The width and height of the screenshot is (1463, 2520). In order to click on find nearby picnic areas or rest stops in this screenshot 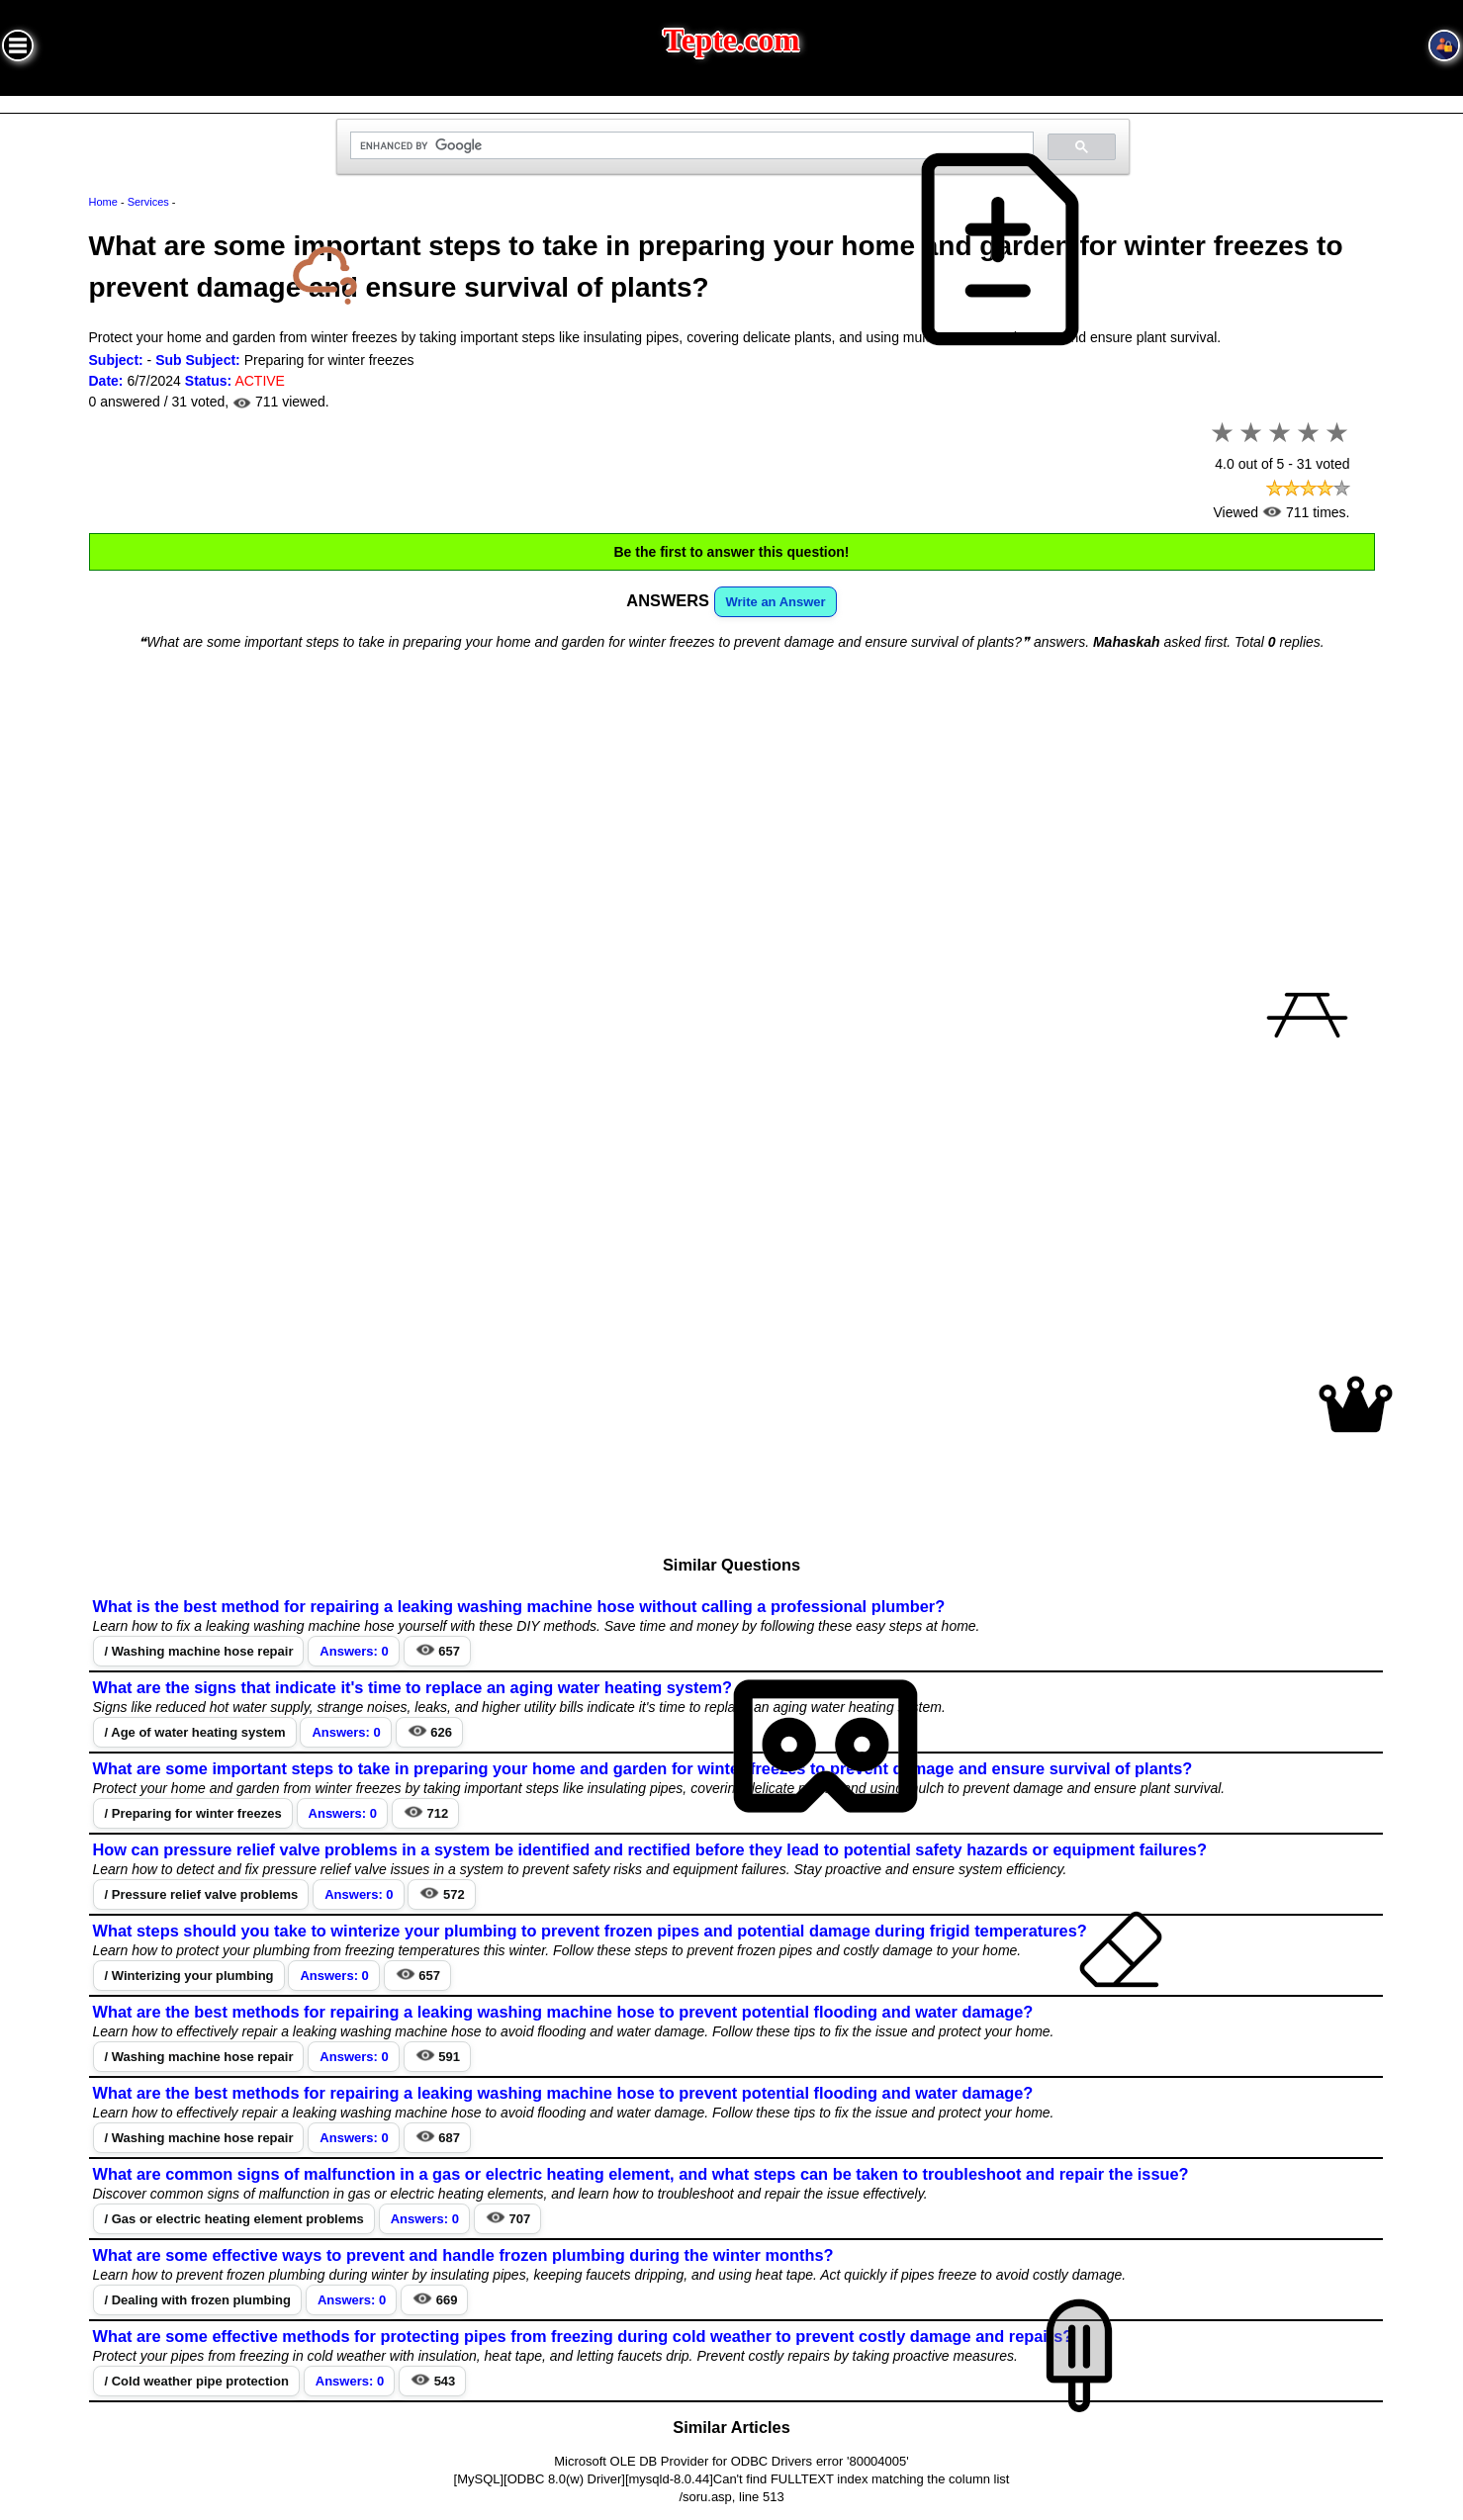, I will do `click(1307, 1015)`.